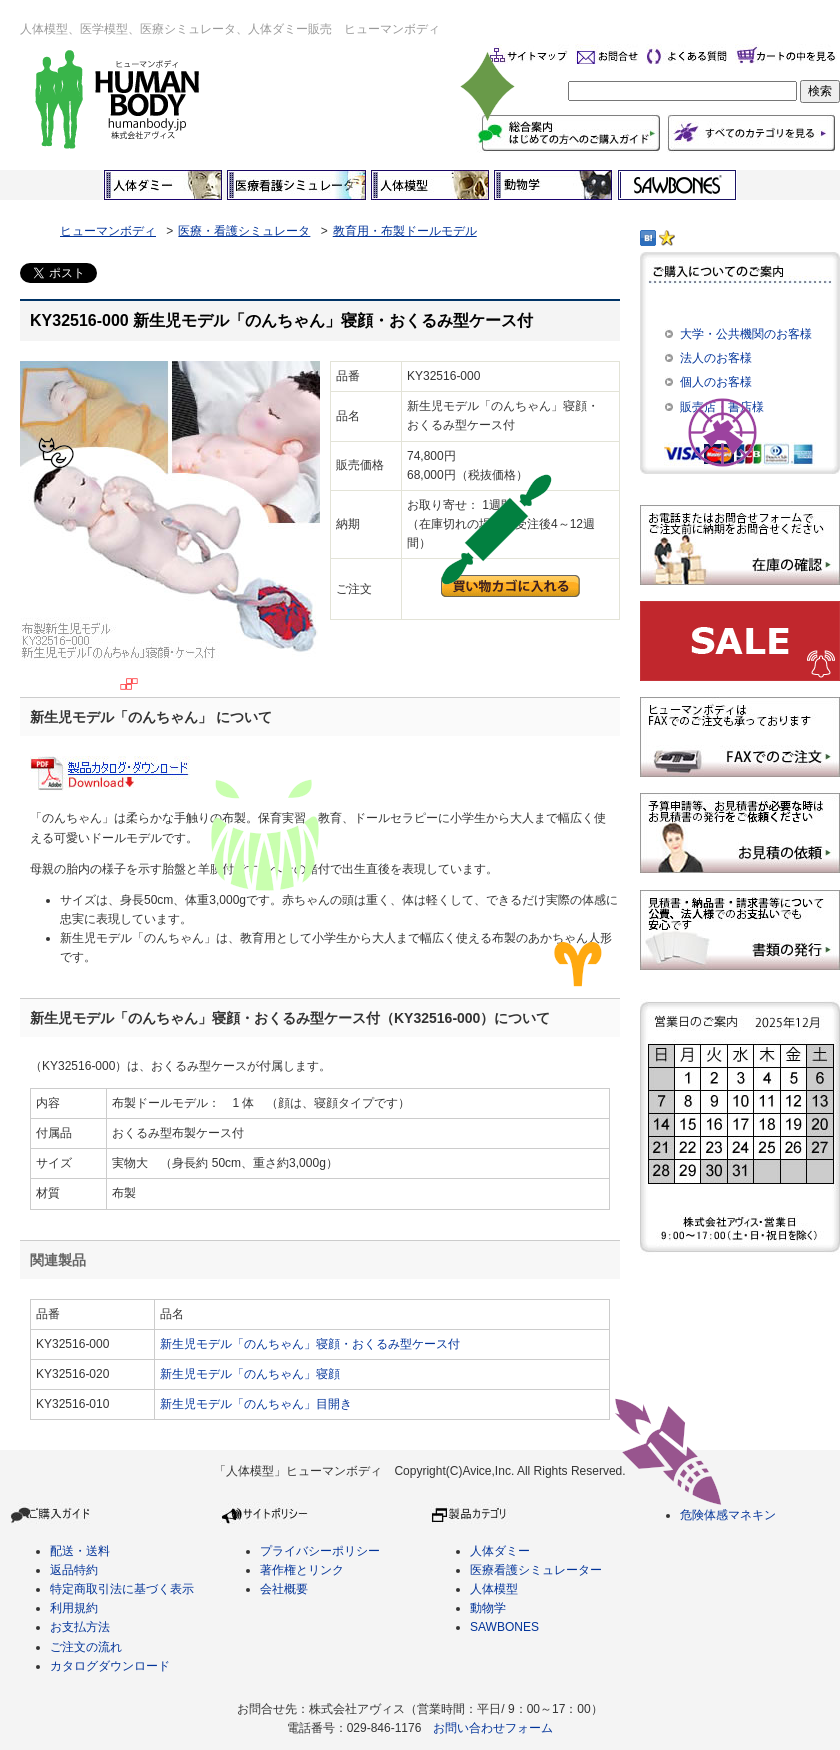 The height and width of the screenshot is (1750, 840). What do you see at coordinates (263, 835) in the screenshot?
I see `indicates a villain or enemy character` at bounding box center [263, 835].